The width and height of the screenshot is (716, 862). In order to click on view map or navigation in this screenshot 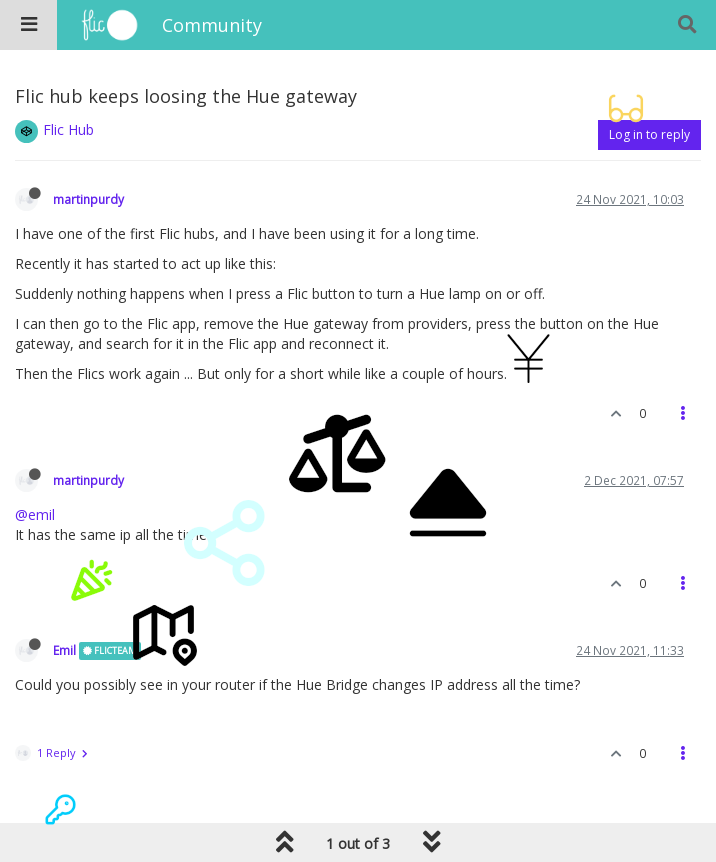, I will do `click(163, 632)`.